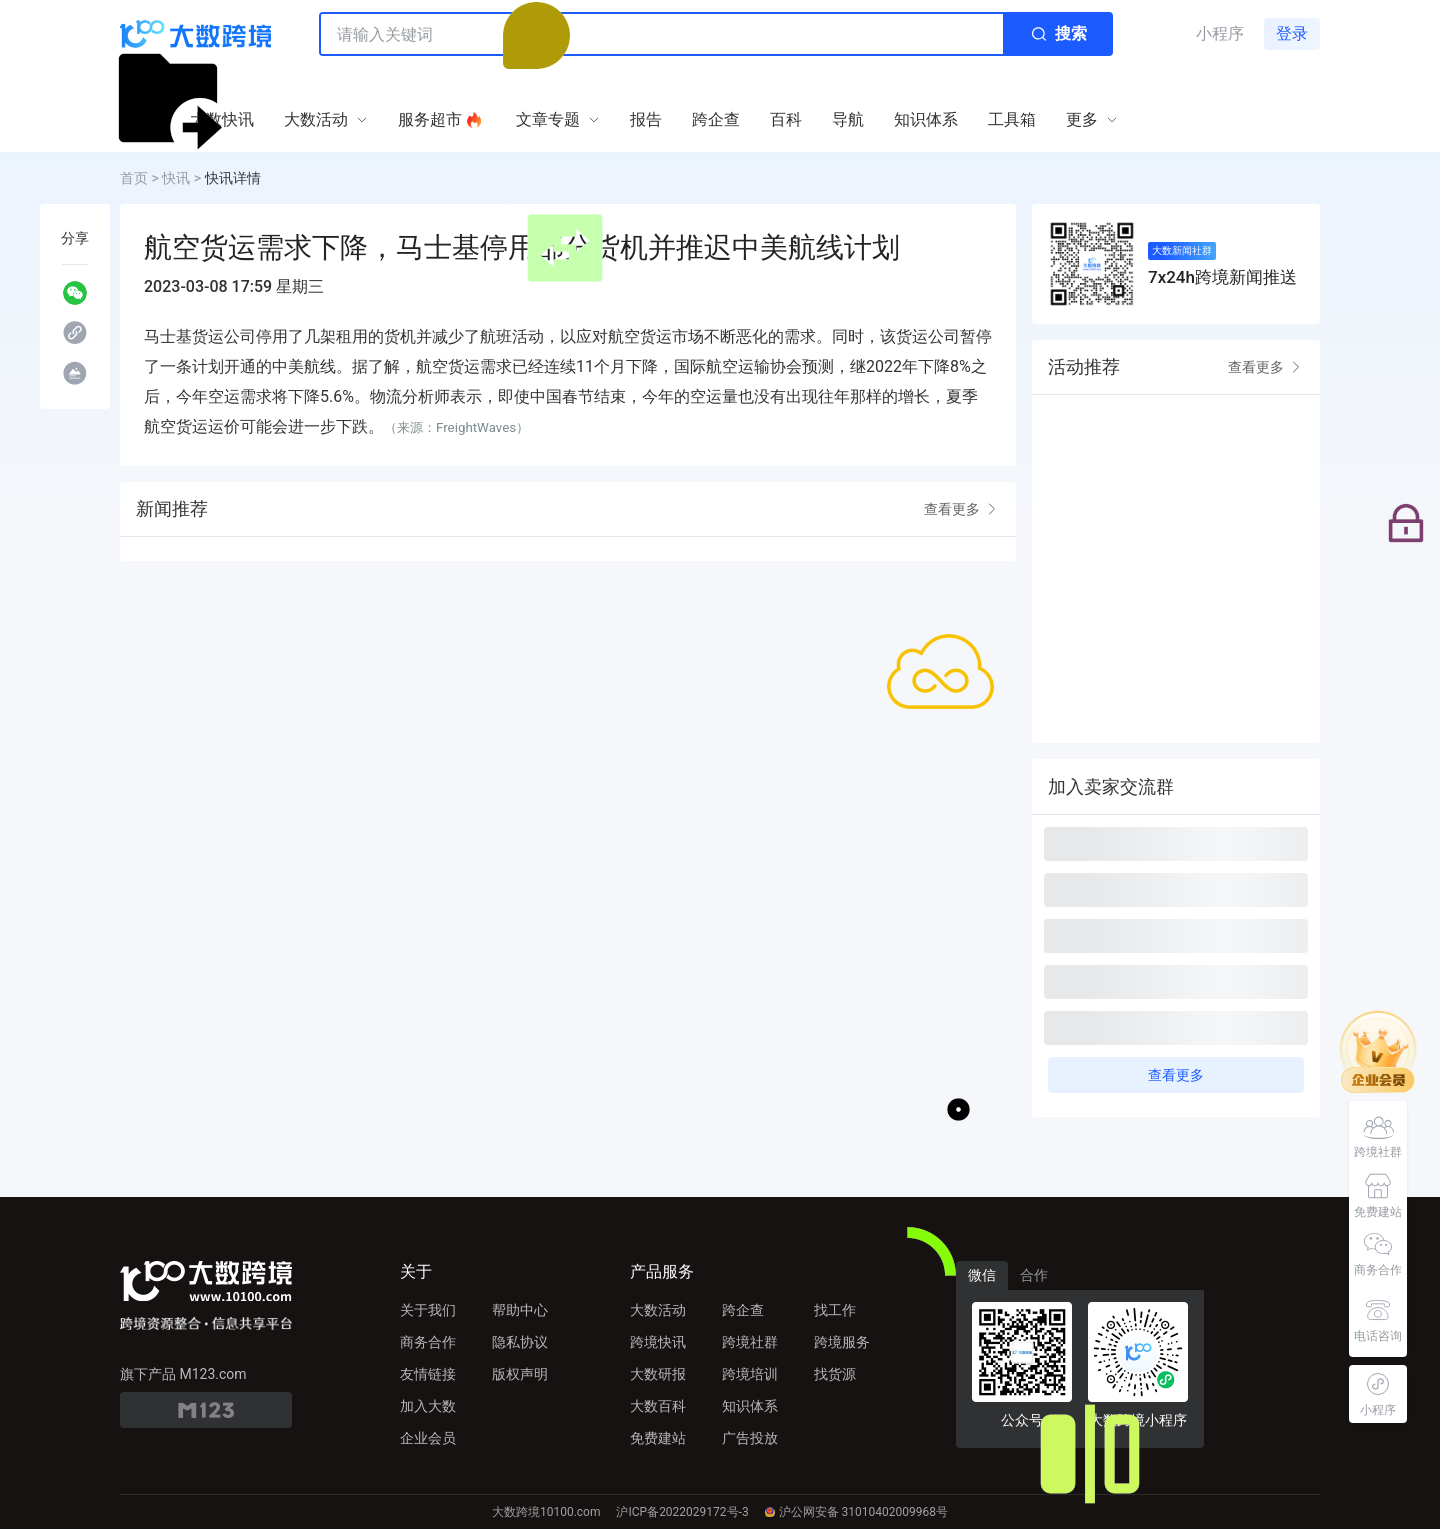 The width and height of the screenshot is (1440, 1529). I want to click on focus on a selected element or area, so click(958, 1109).